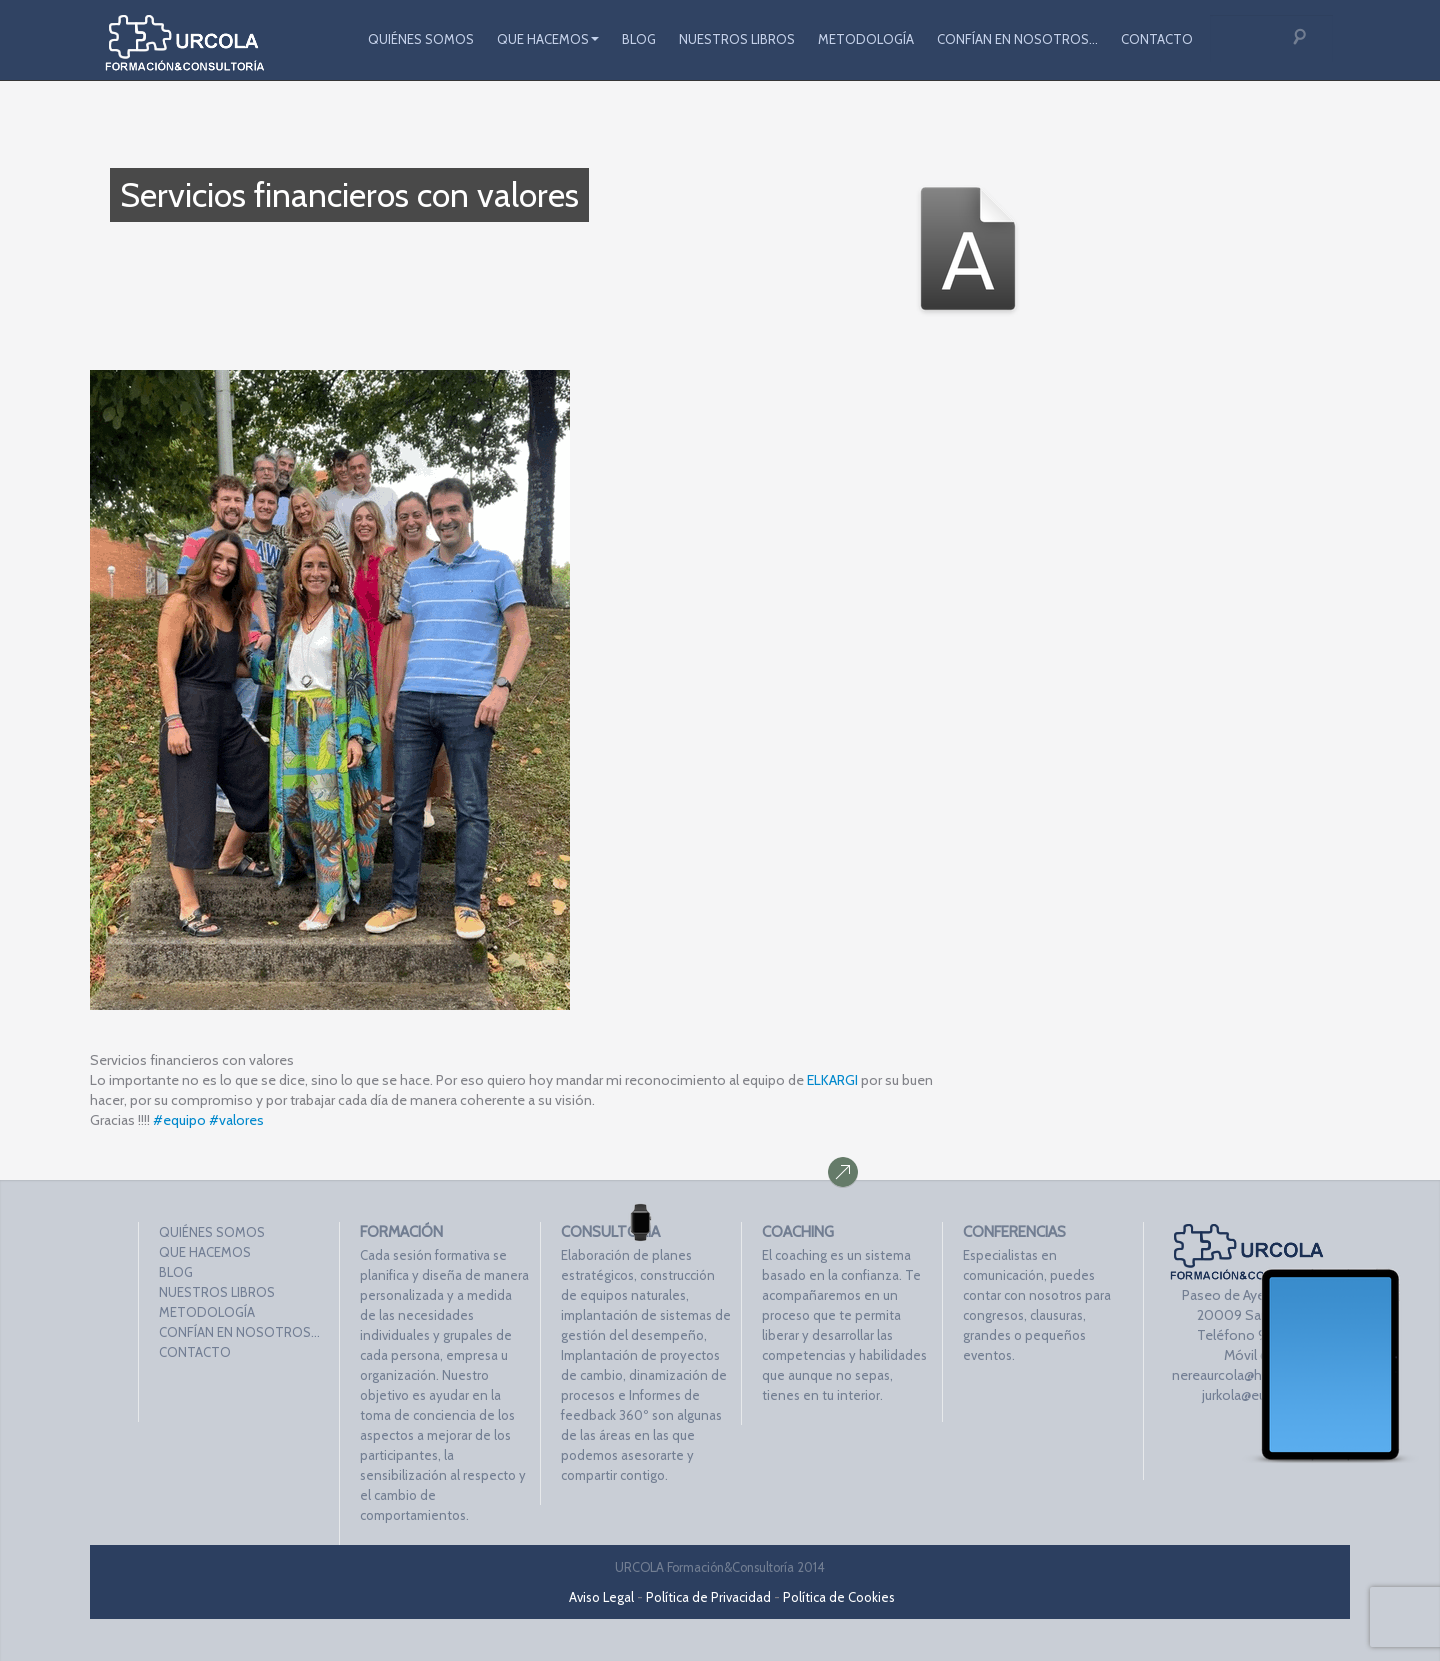 The height and width of the screenshot is (1661, 1440). Describe the element at coordinates (1330, 1366) in the screenshot. I see `iPad Air M2 device icon` at that location.